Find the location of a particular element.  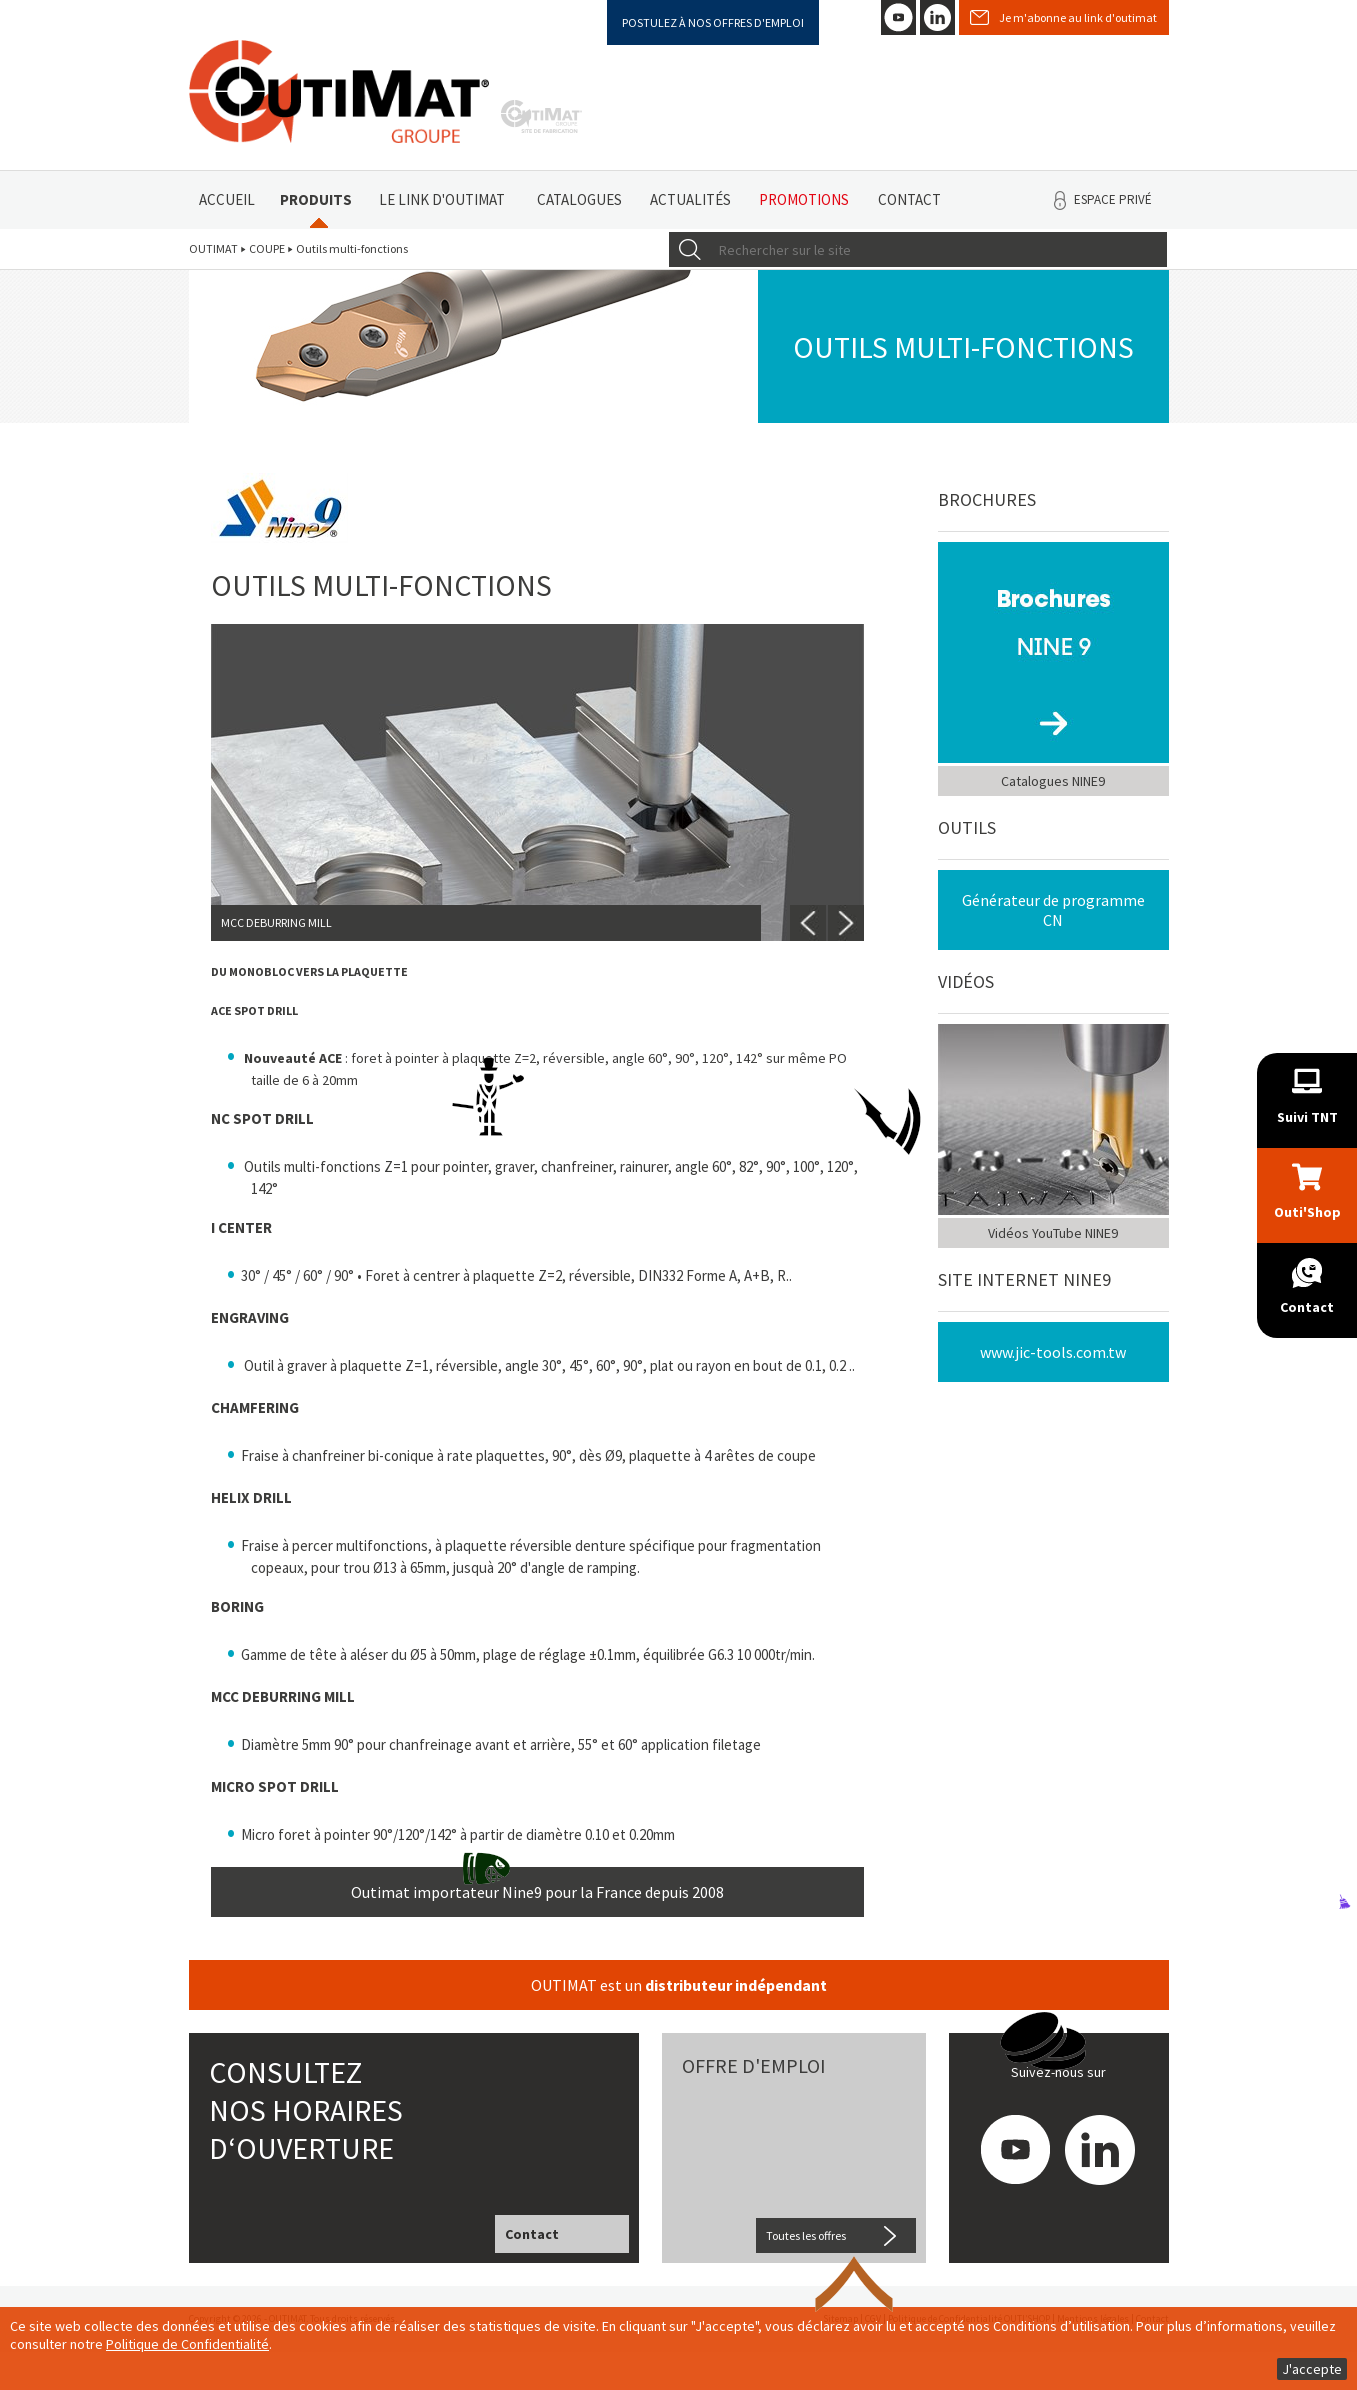

indicates a tearing or ripping action in gameplay is located at coordinates (887, 1121).